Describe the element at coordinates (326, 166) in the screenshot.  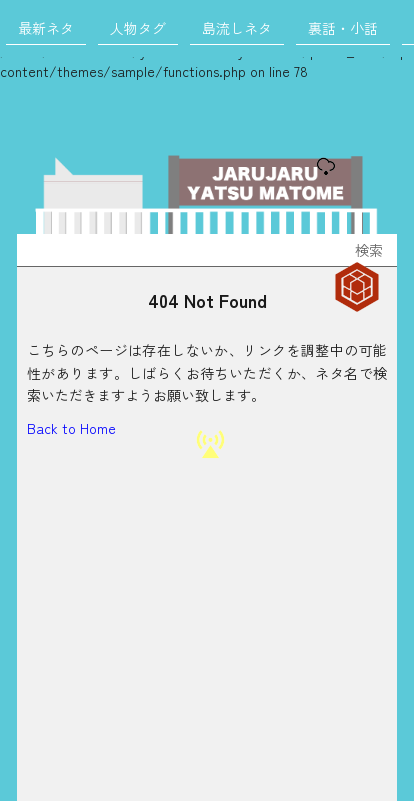
I see `indicates rainy weather conditions` at that location.